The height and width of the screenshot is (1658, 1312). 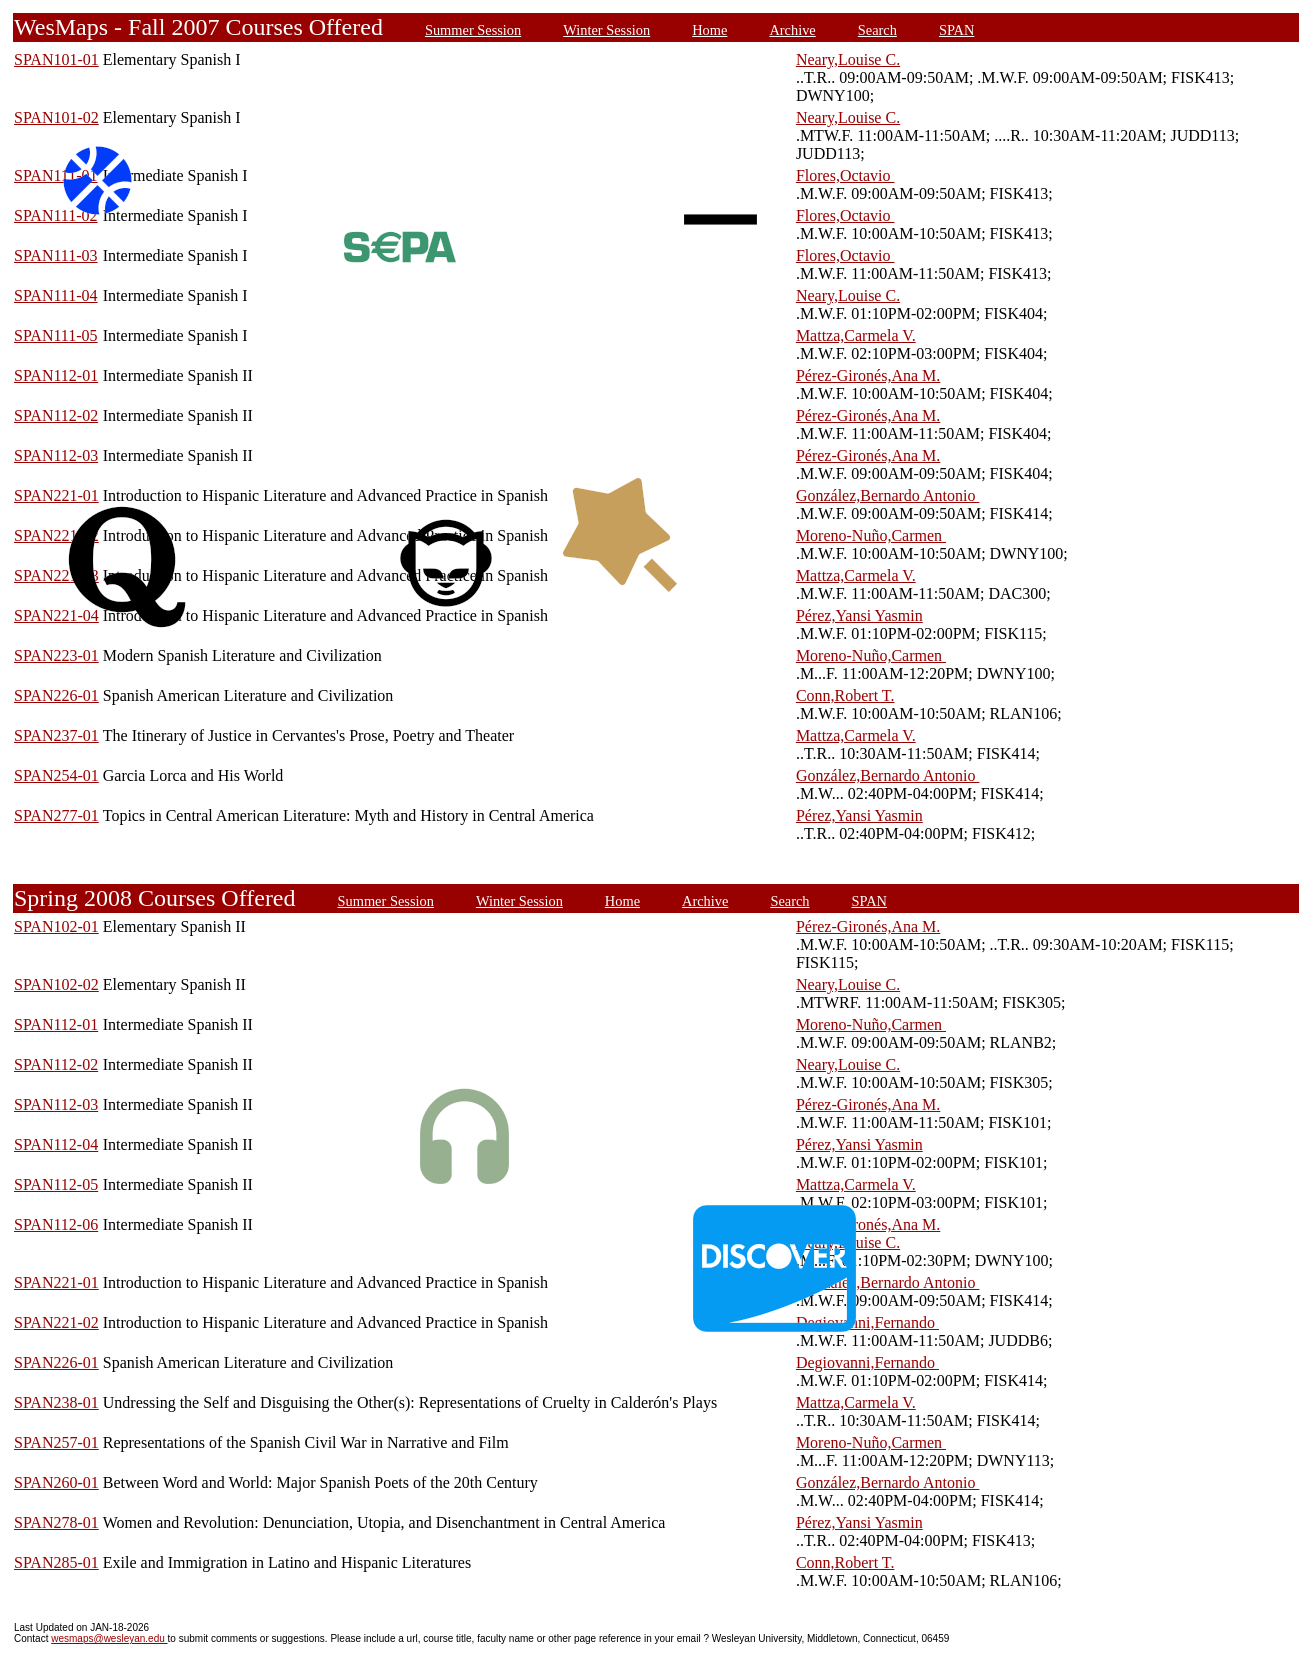 What do you see at coordinates (127, 567) in the screenshot?
I see `open the Quora app` at bounding box center [127, 567].